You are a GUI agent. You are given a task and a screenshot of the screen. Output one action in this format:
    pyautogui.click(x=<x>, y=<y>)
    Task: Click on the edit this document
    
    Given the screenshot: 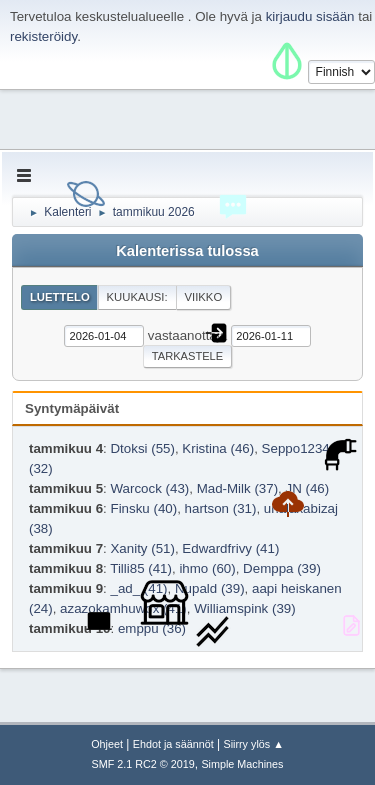 What is the action you would take?
    pyautogui.click(x=351, y=625)
    